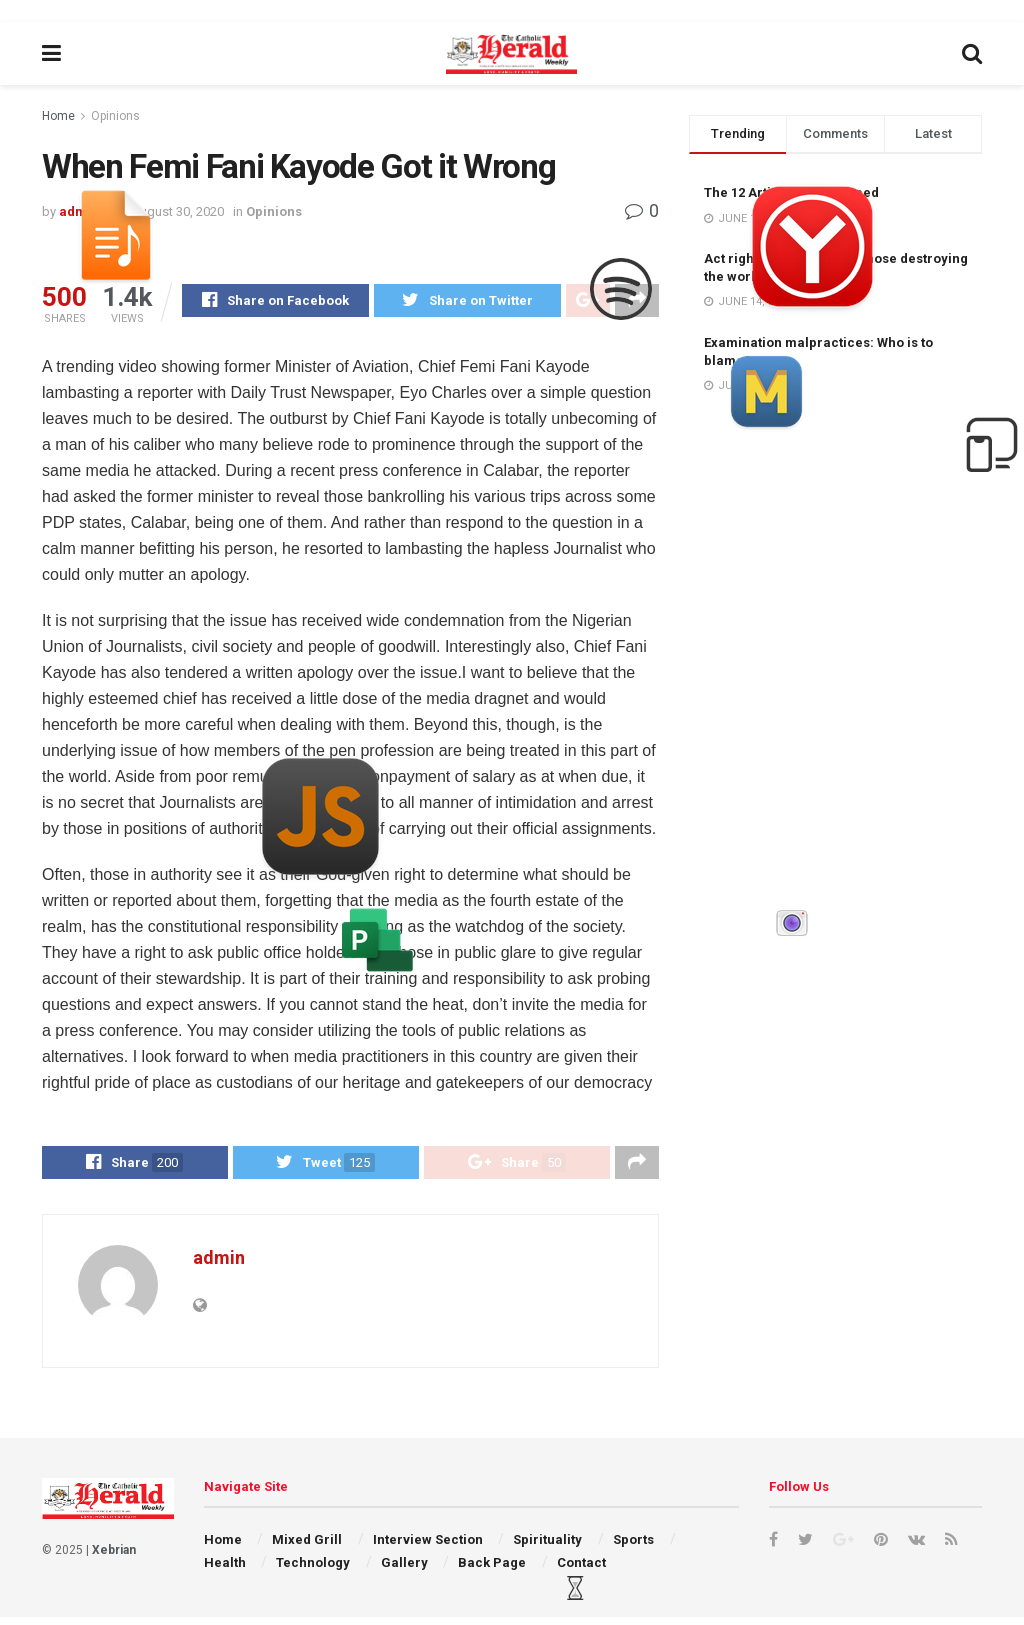 Image resolution: width=1024 pixels, height=1625 pixels. I want to click on link or sync devices together, so click(992, 443).